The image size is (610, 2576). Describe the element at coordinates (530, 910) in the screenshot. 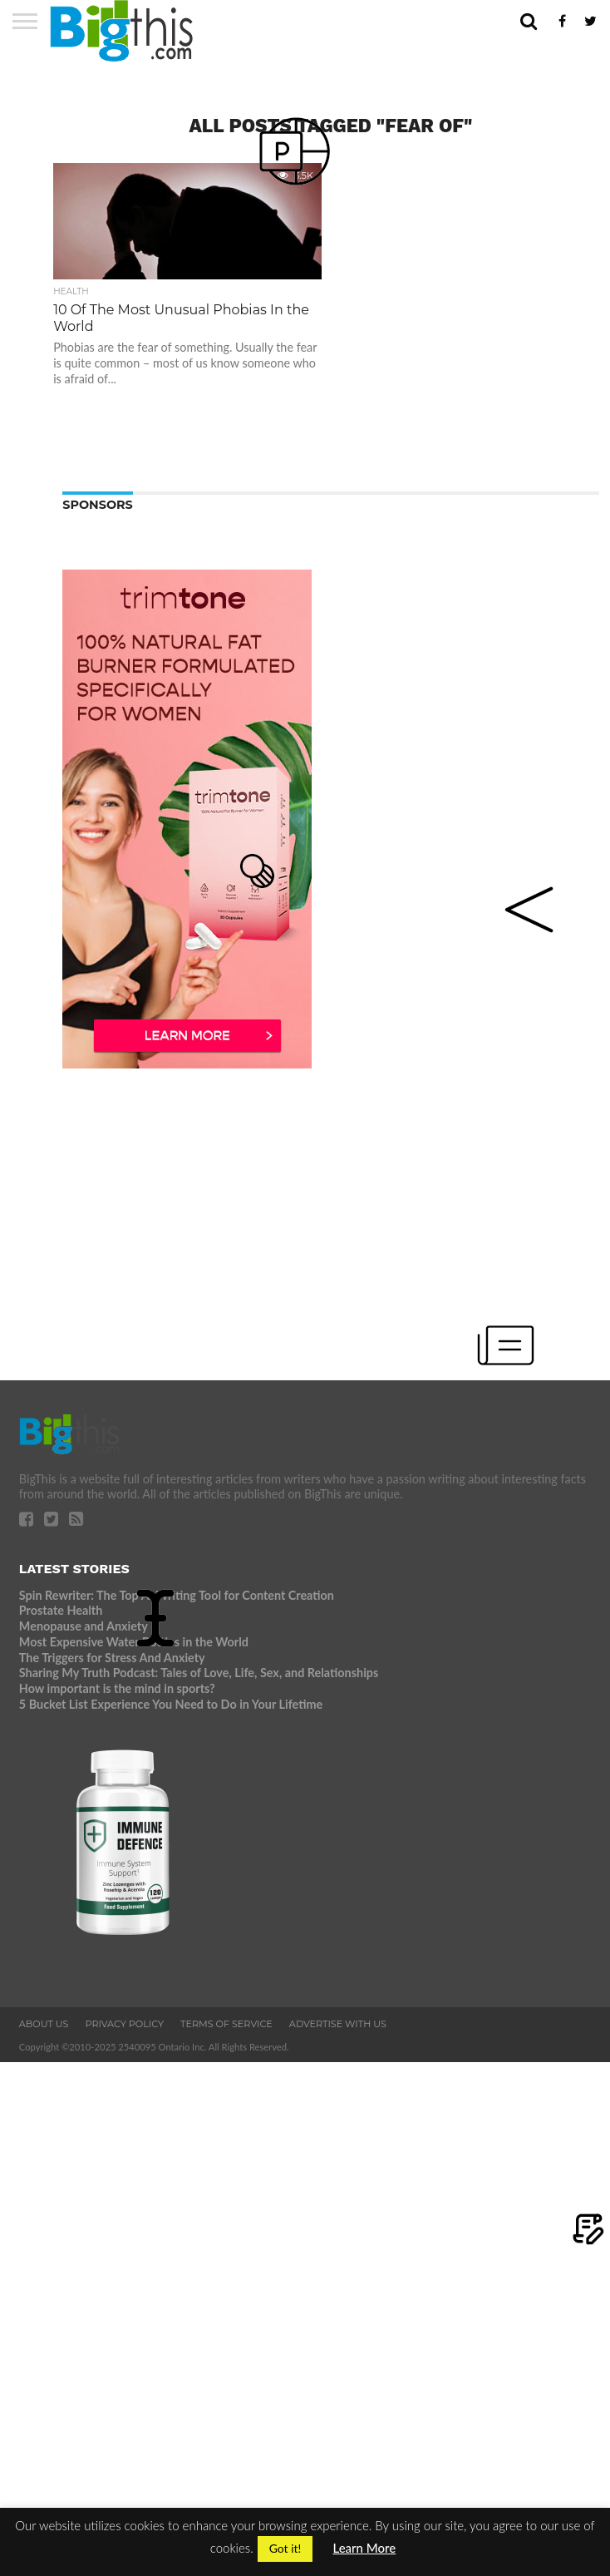

I see `go back to the previous screen` at that location.